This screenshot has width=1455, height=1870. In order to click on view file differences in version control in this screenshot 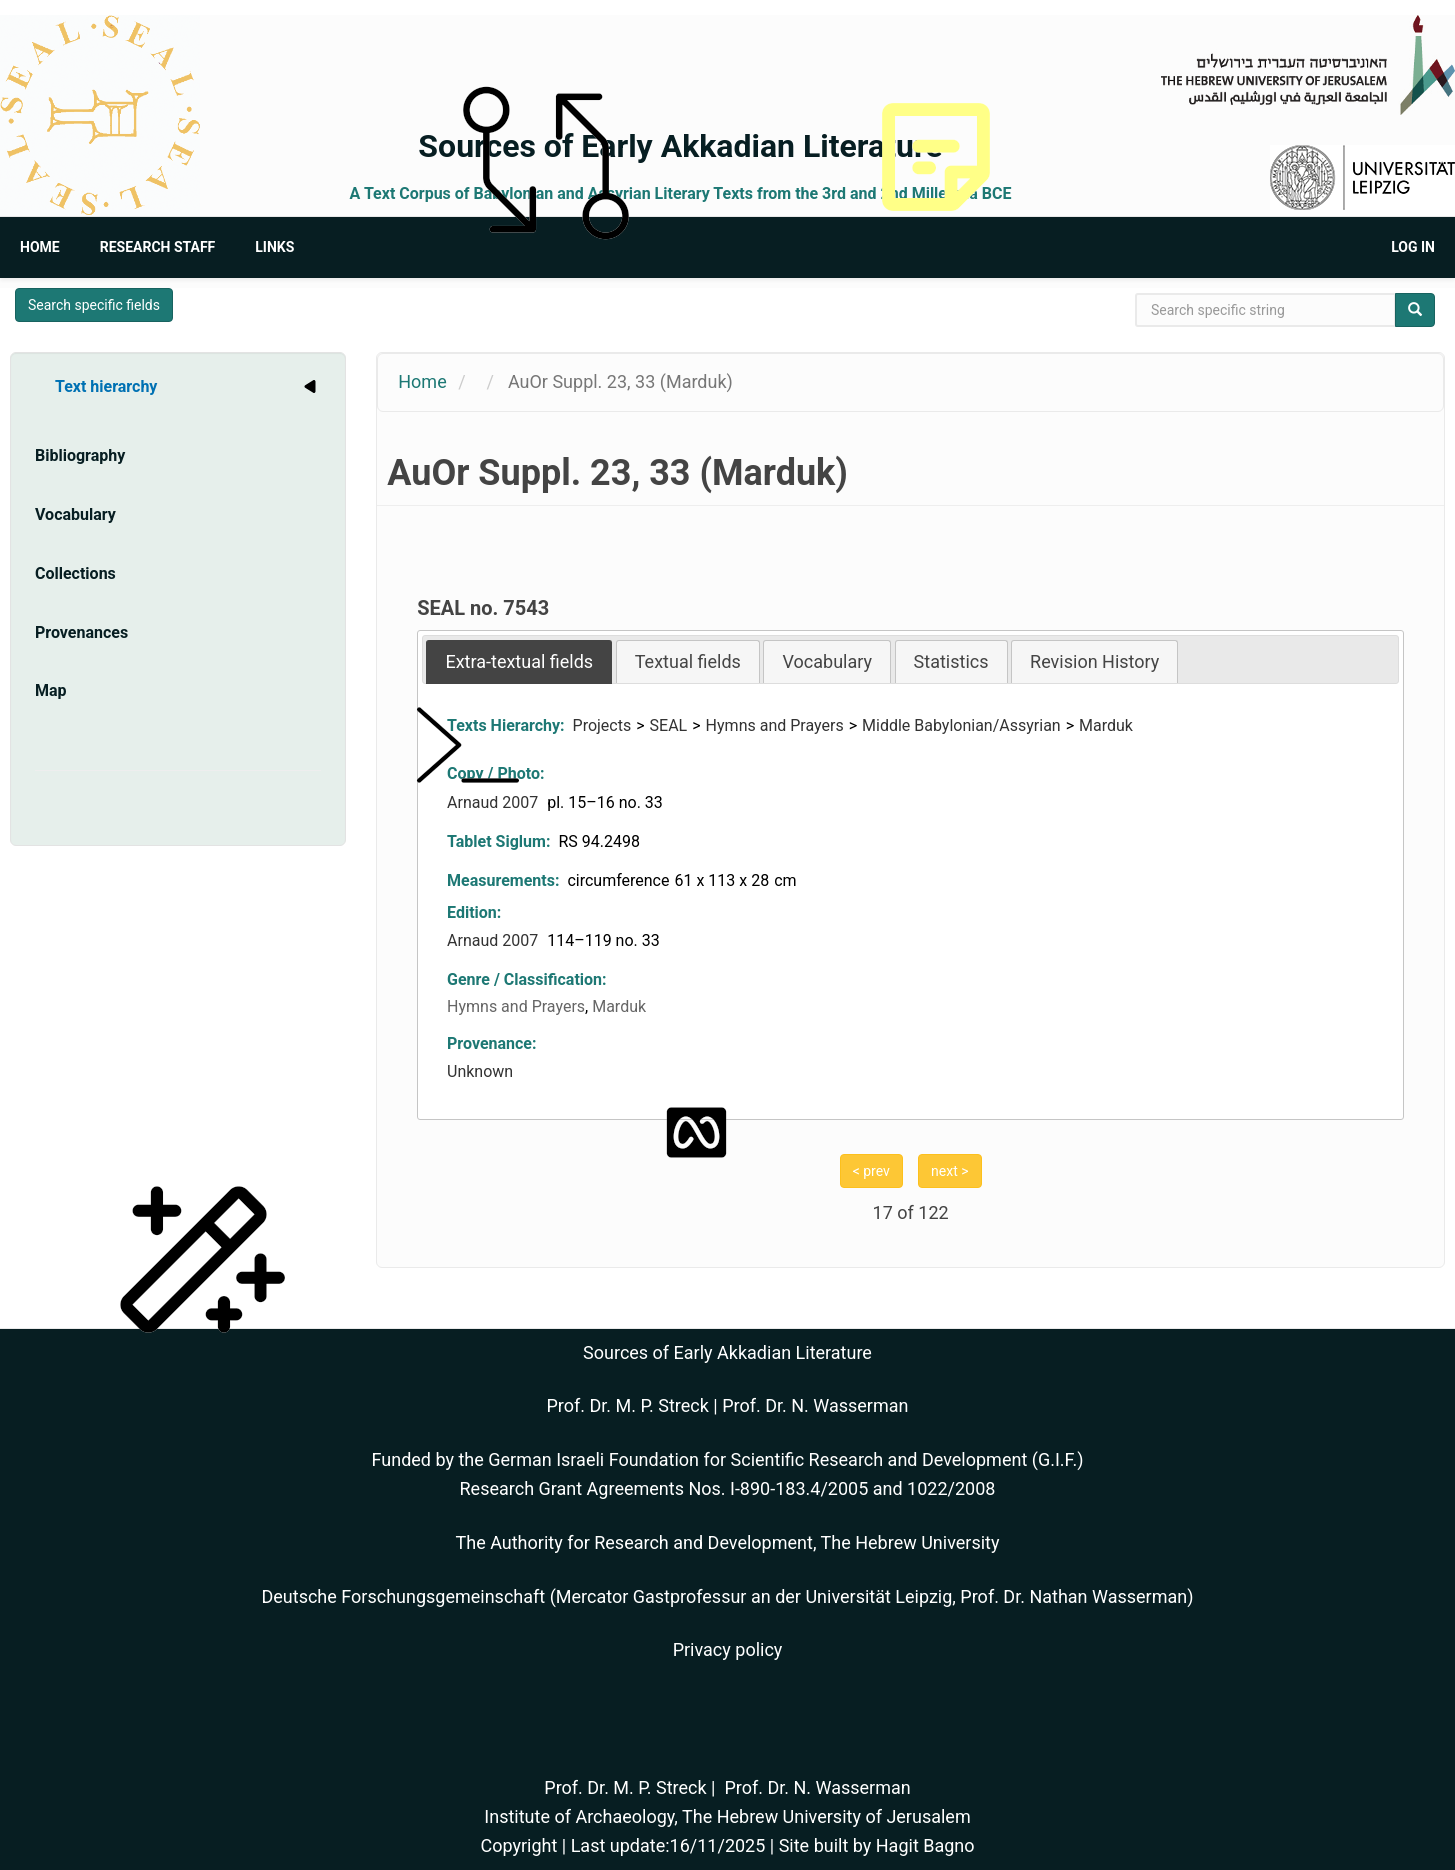, I will do `click(546, 163)`.